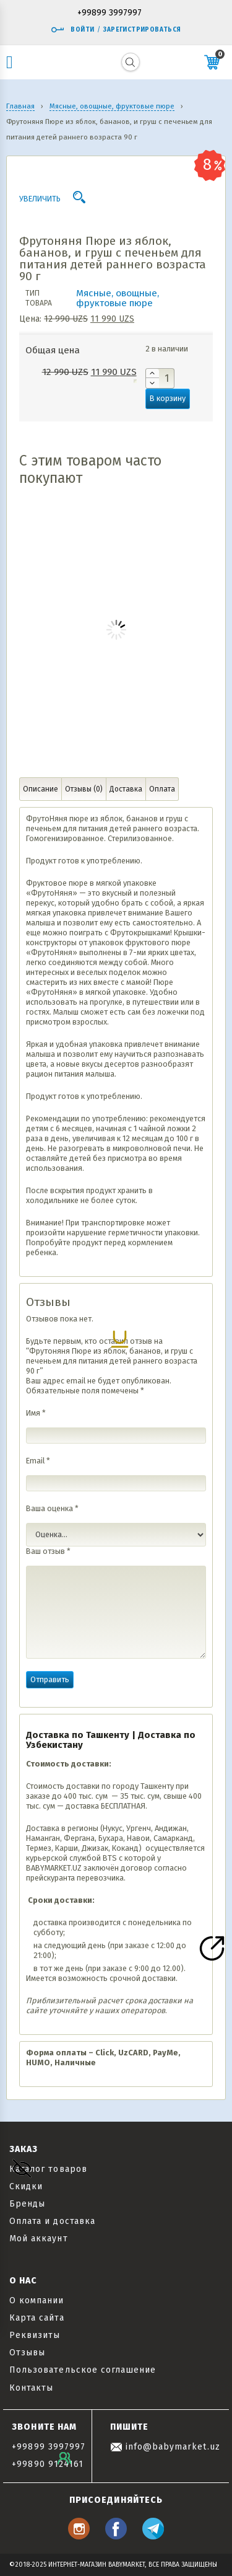 The height and width of the screenshot is (2576, 232). Describe the element at coordinates (212, 1948) in the screenshot. I see `open link in new tab or window` at that location.